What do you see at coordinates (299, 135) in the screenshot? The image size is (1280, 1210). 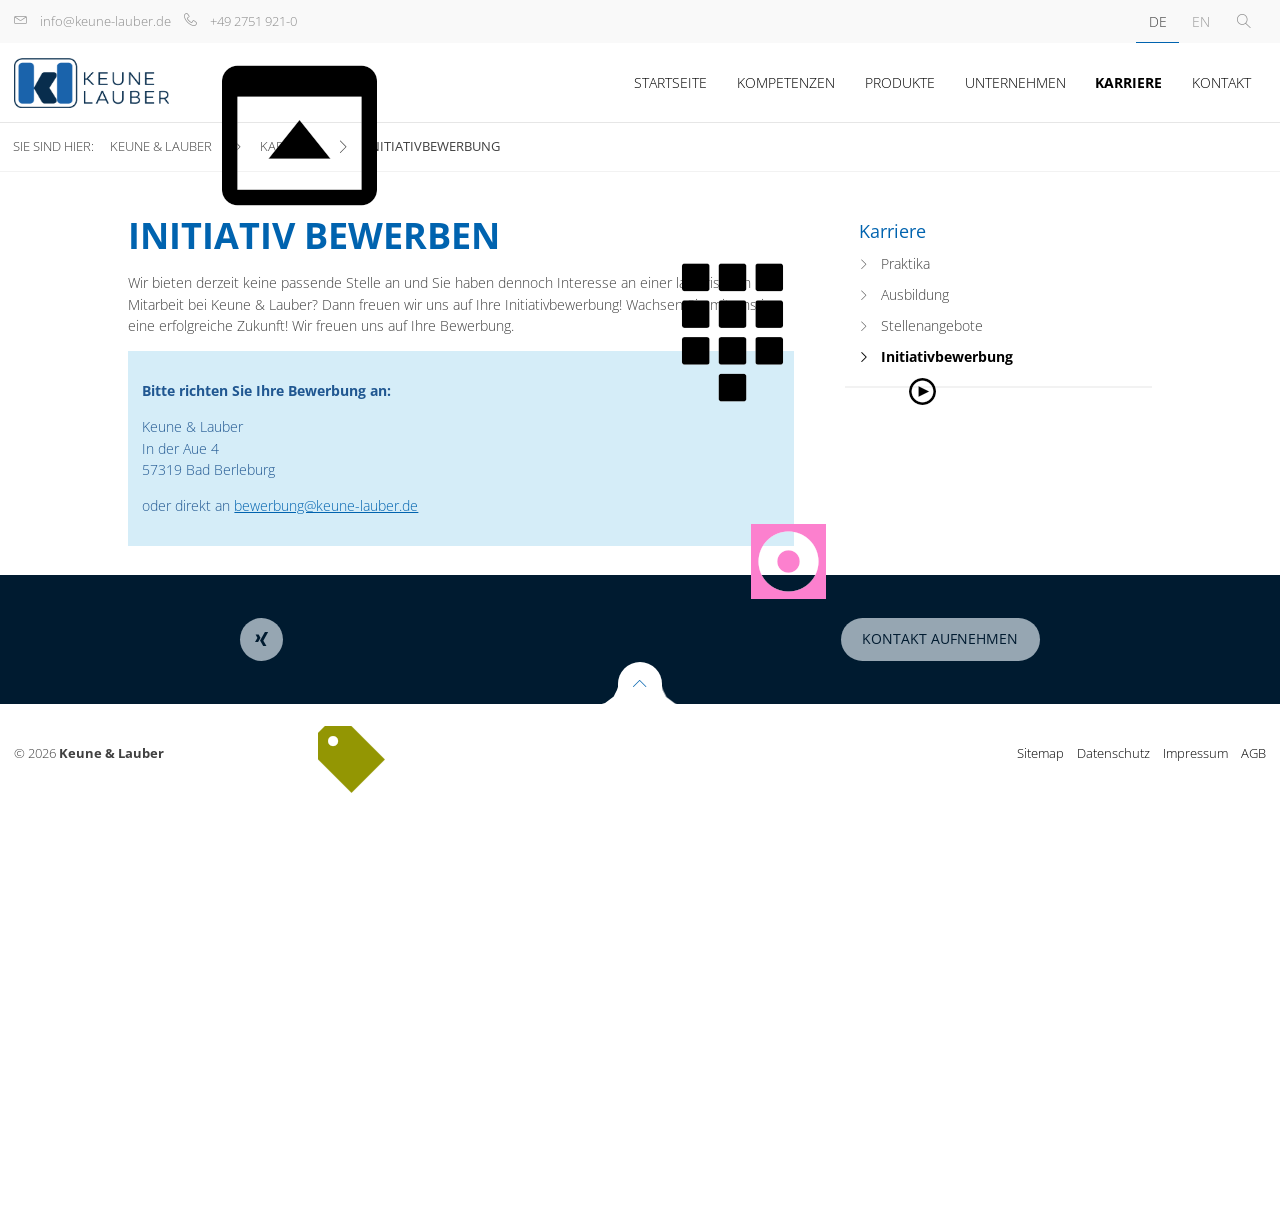 I see `maximize or expand the current window` at bounding box center [299, 135].